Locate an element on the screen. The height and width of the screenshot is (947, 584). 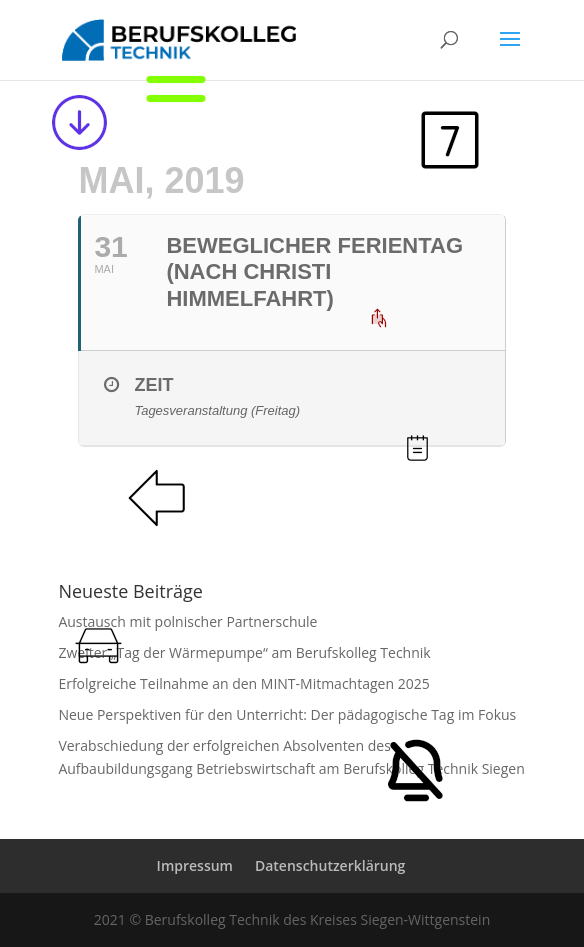
open notes or notepad app is located at coordinates (417, 448).